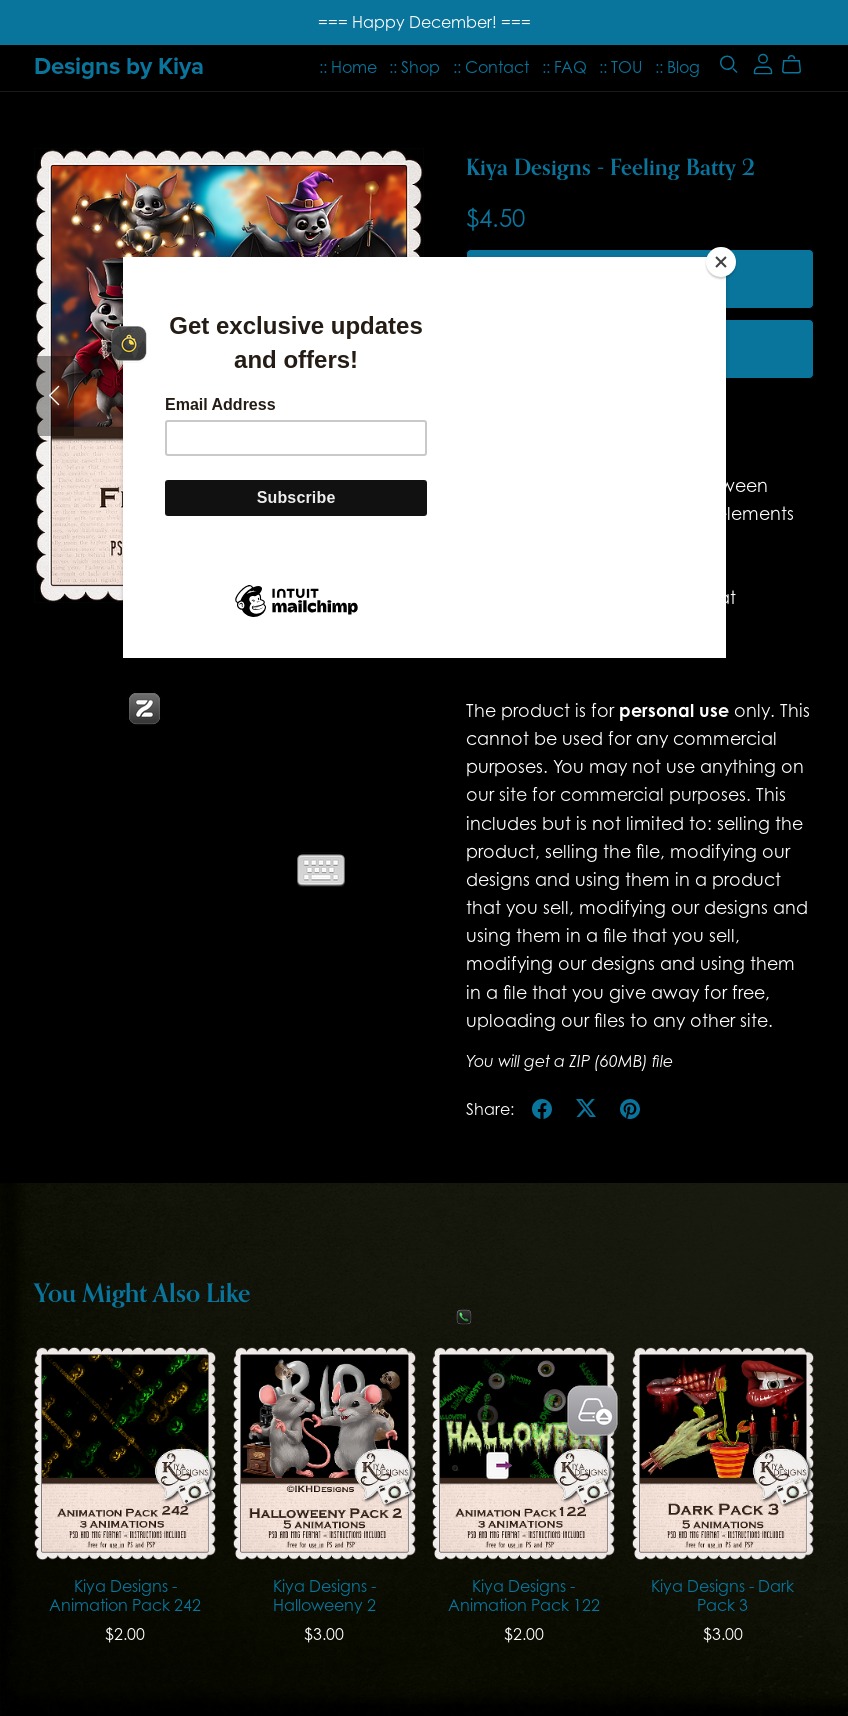 This screenshot has width=848, height=1716. I want to click on open the phone app to make or receive calls, so click(464, 1317).